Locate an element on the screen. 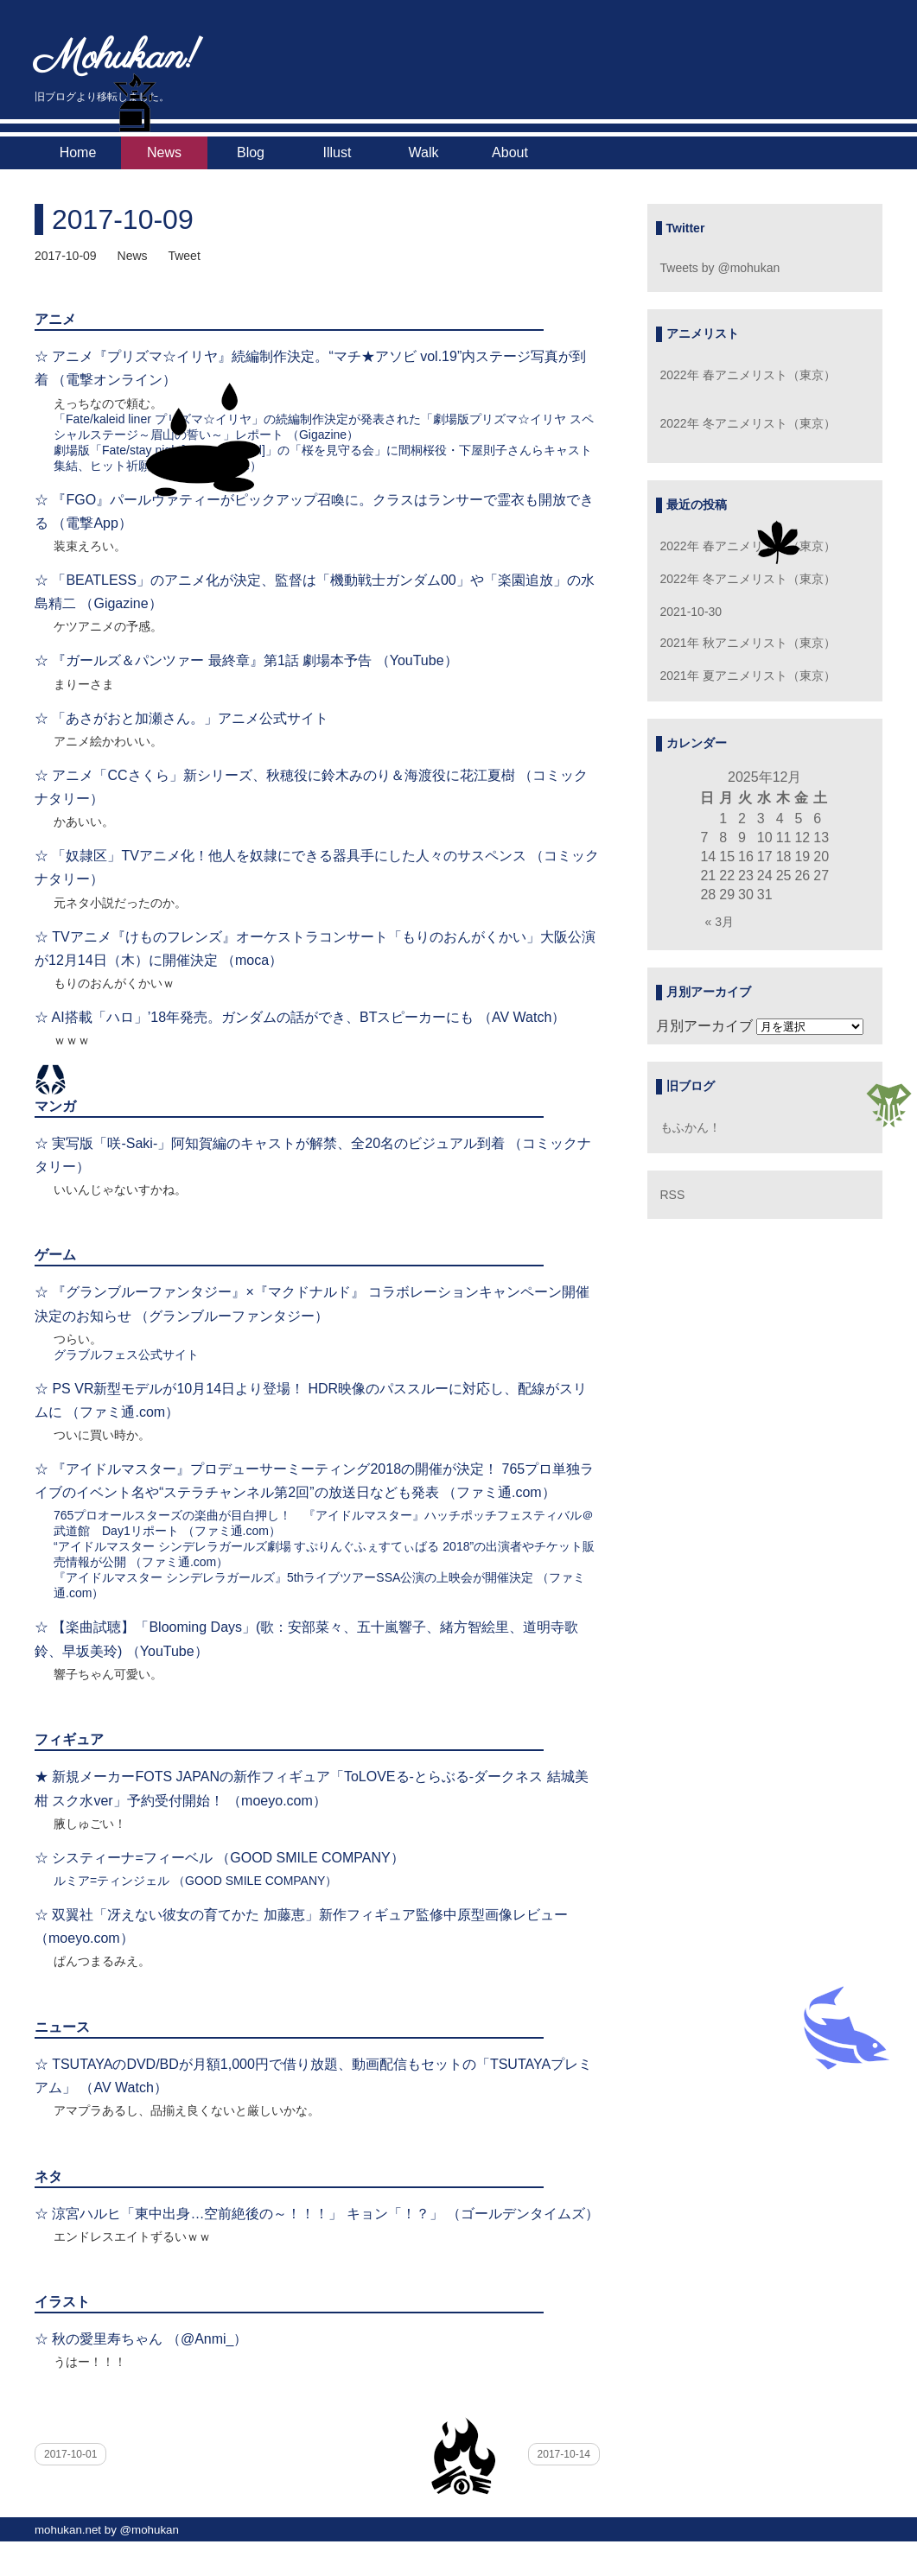  select claw attack ability is located at coordinates (50, 1079).